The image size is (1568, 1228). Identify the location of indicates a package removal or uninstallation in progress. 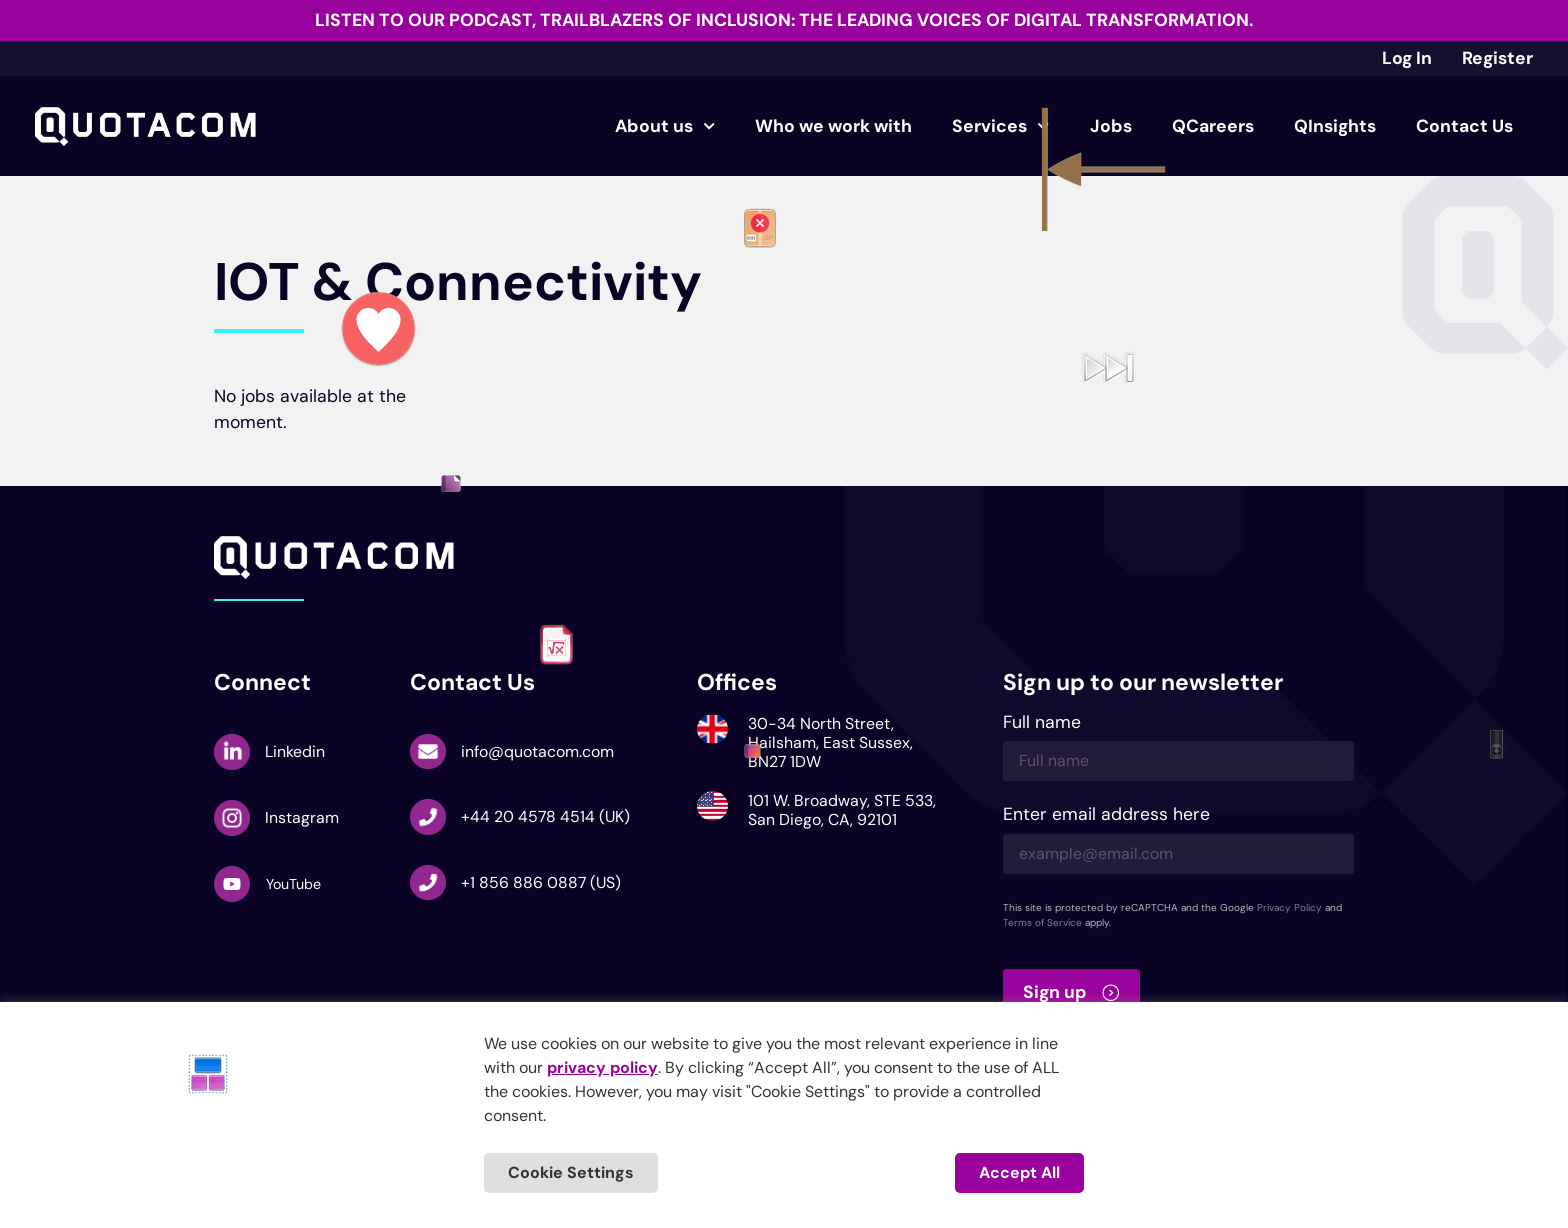
(760, 228).